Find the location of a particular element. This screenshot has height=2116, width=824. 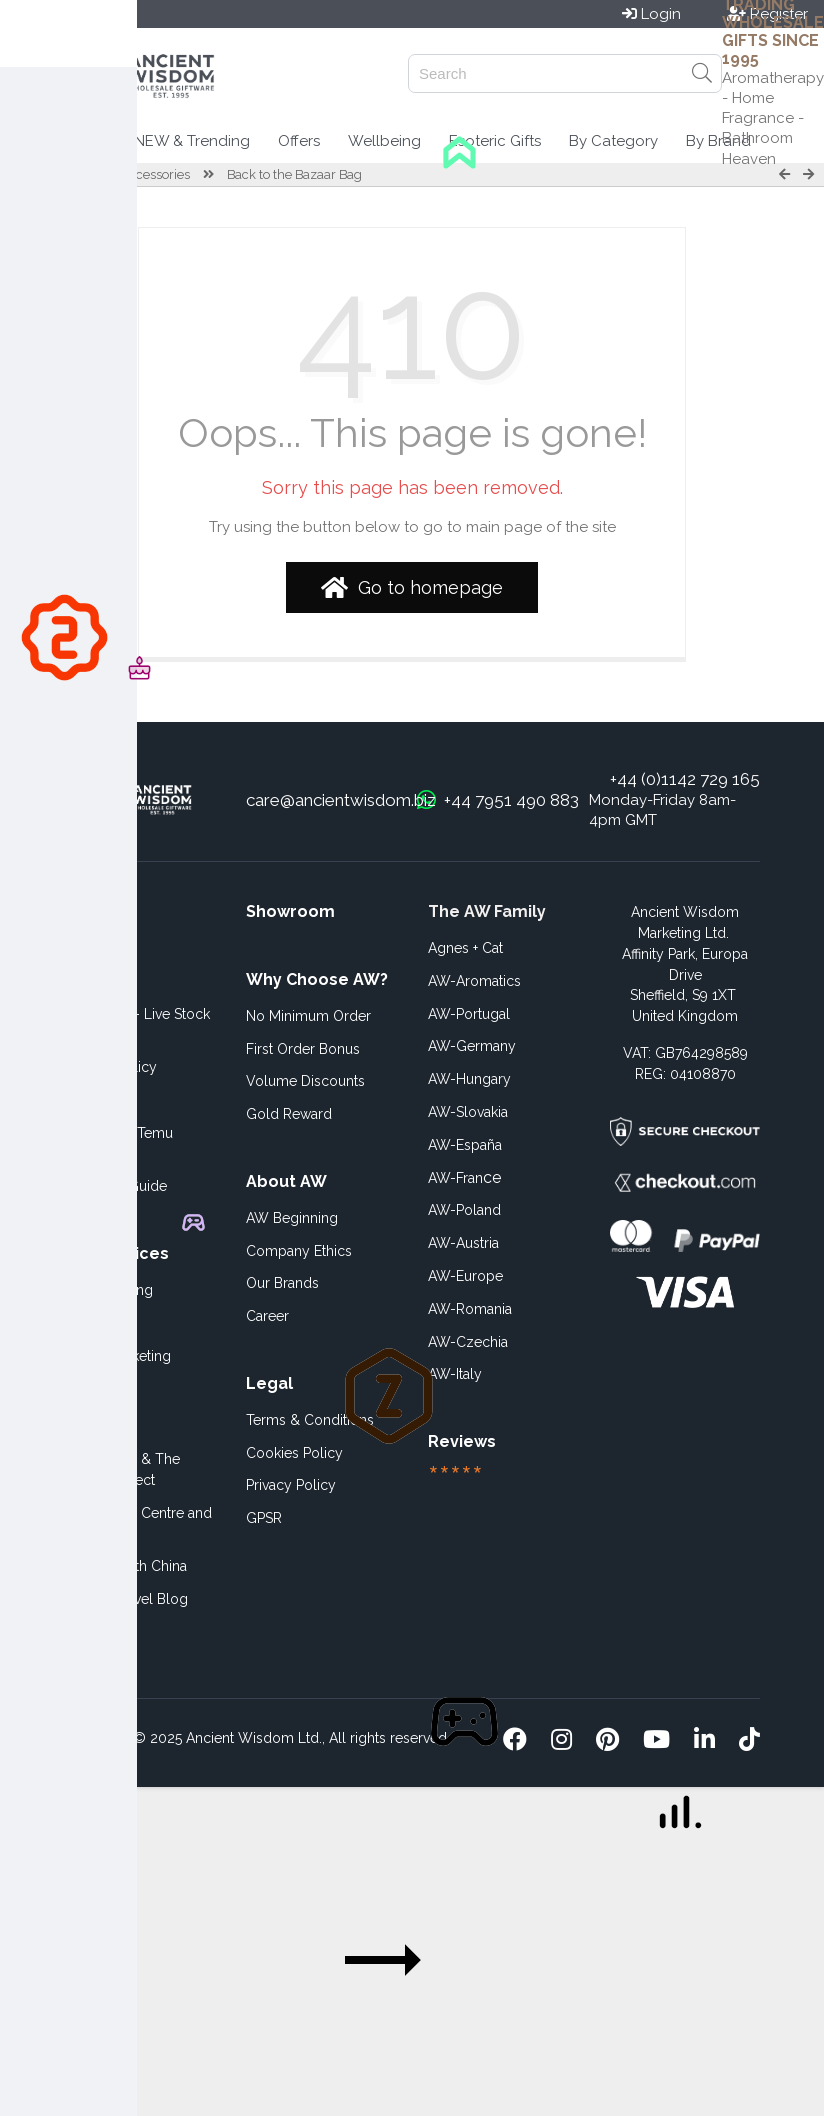

indicates second place or runner-up status is located at coordinates (64, 637).